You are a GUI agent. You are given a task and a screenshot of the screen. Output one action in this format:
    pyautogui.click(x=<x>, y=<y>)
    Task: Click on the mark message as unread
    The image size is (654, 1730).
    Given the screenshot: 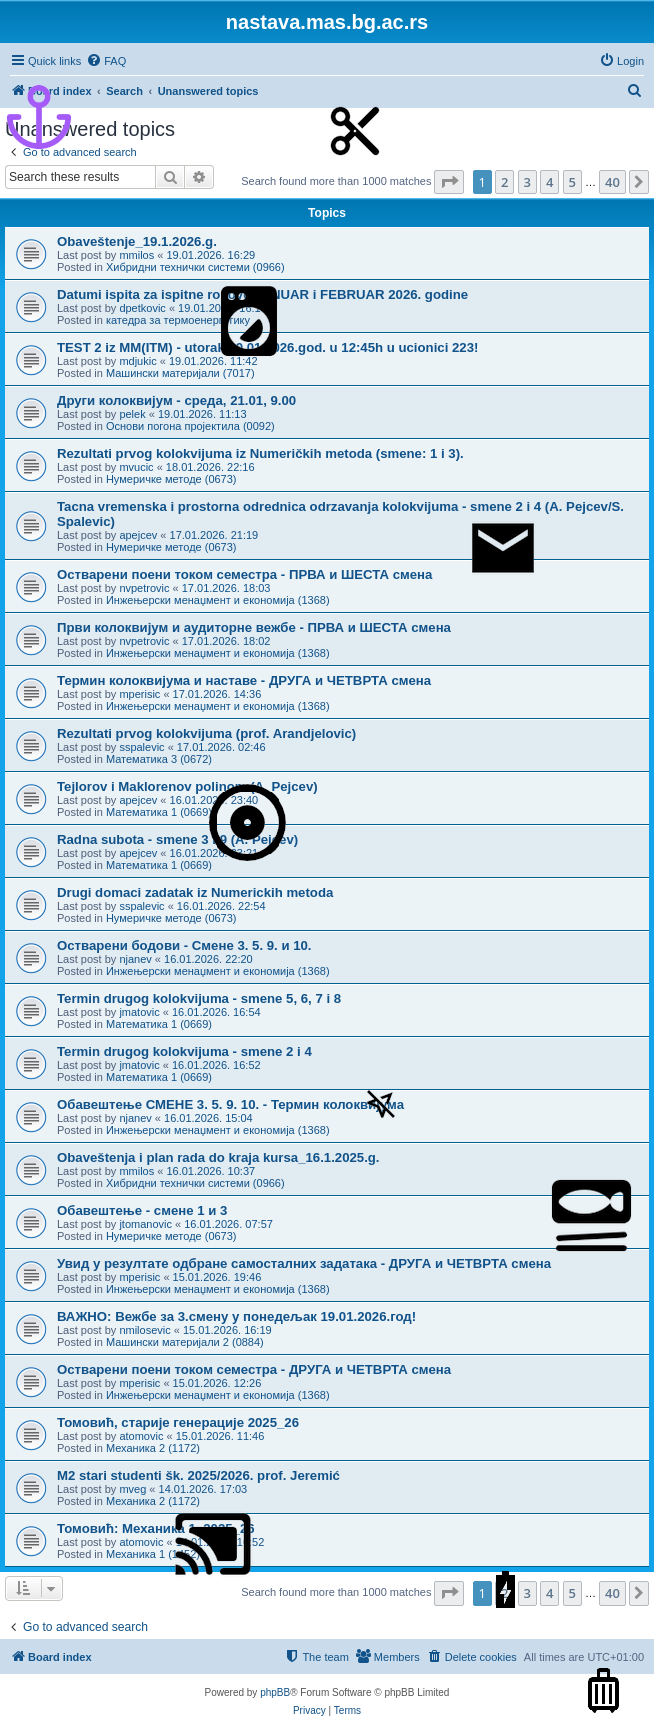 What is the action you would take?
    pyautogui.click(x=503, y=548)
    